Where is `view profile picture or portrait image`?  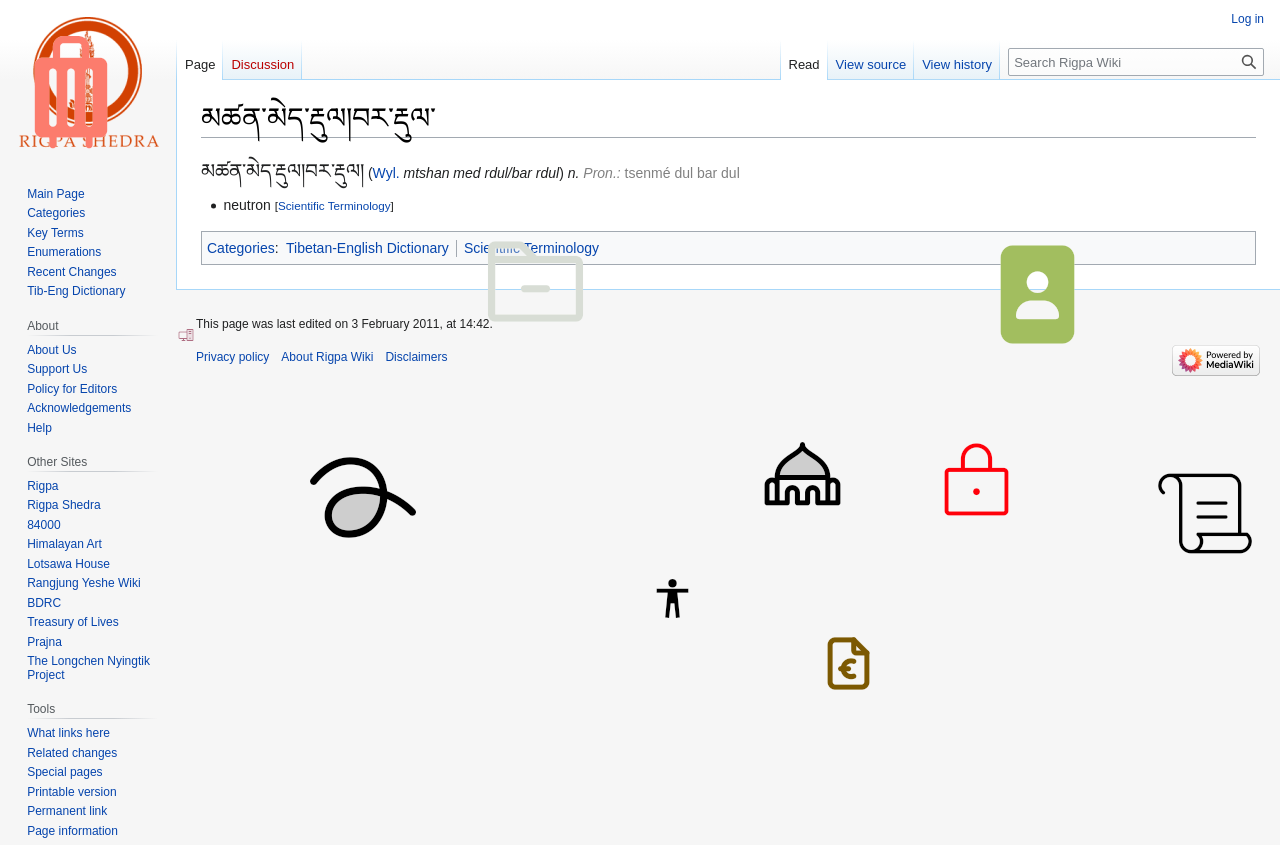 view profile picture or portrait image is located at coordinates (1037, 294).